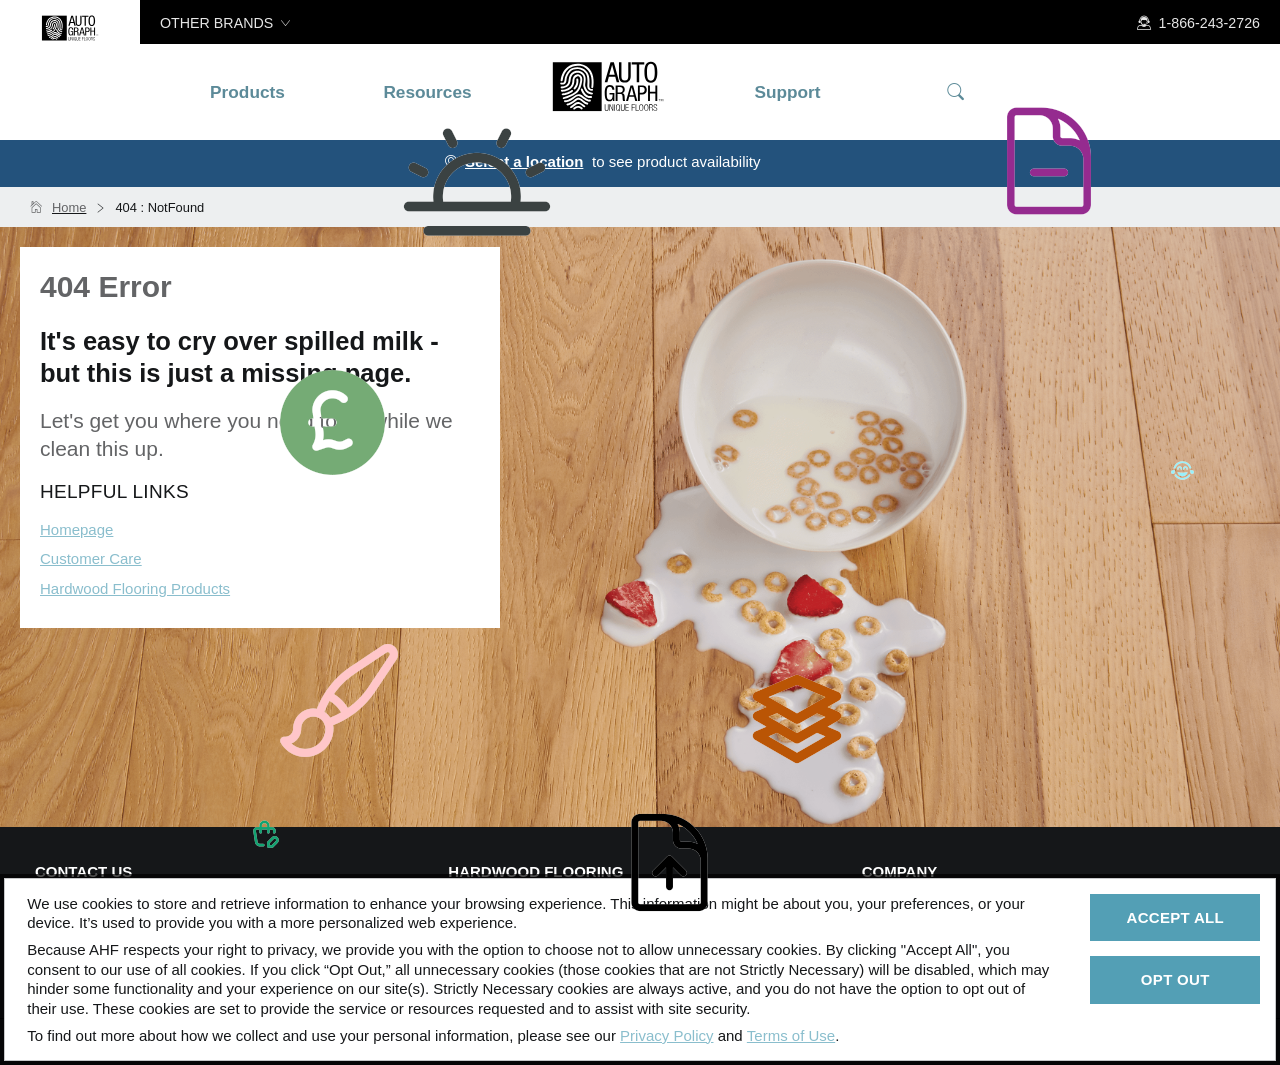 The image size is (1280, 1065). Describe the element at coordinates (1182, 470) in the screenshot. I see `react with laughing emoji` at that location.